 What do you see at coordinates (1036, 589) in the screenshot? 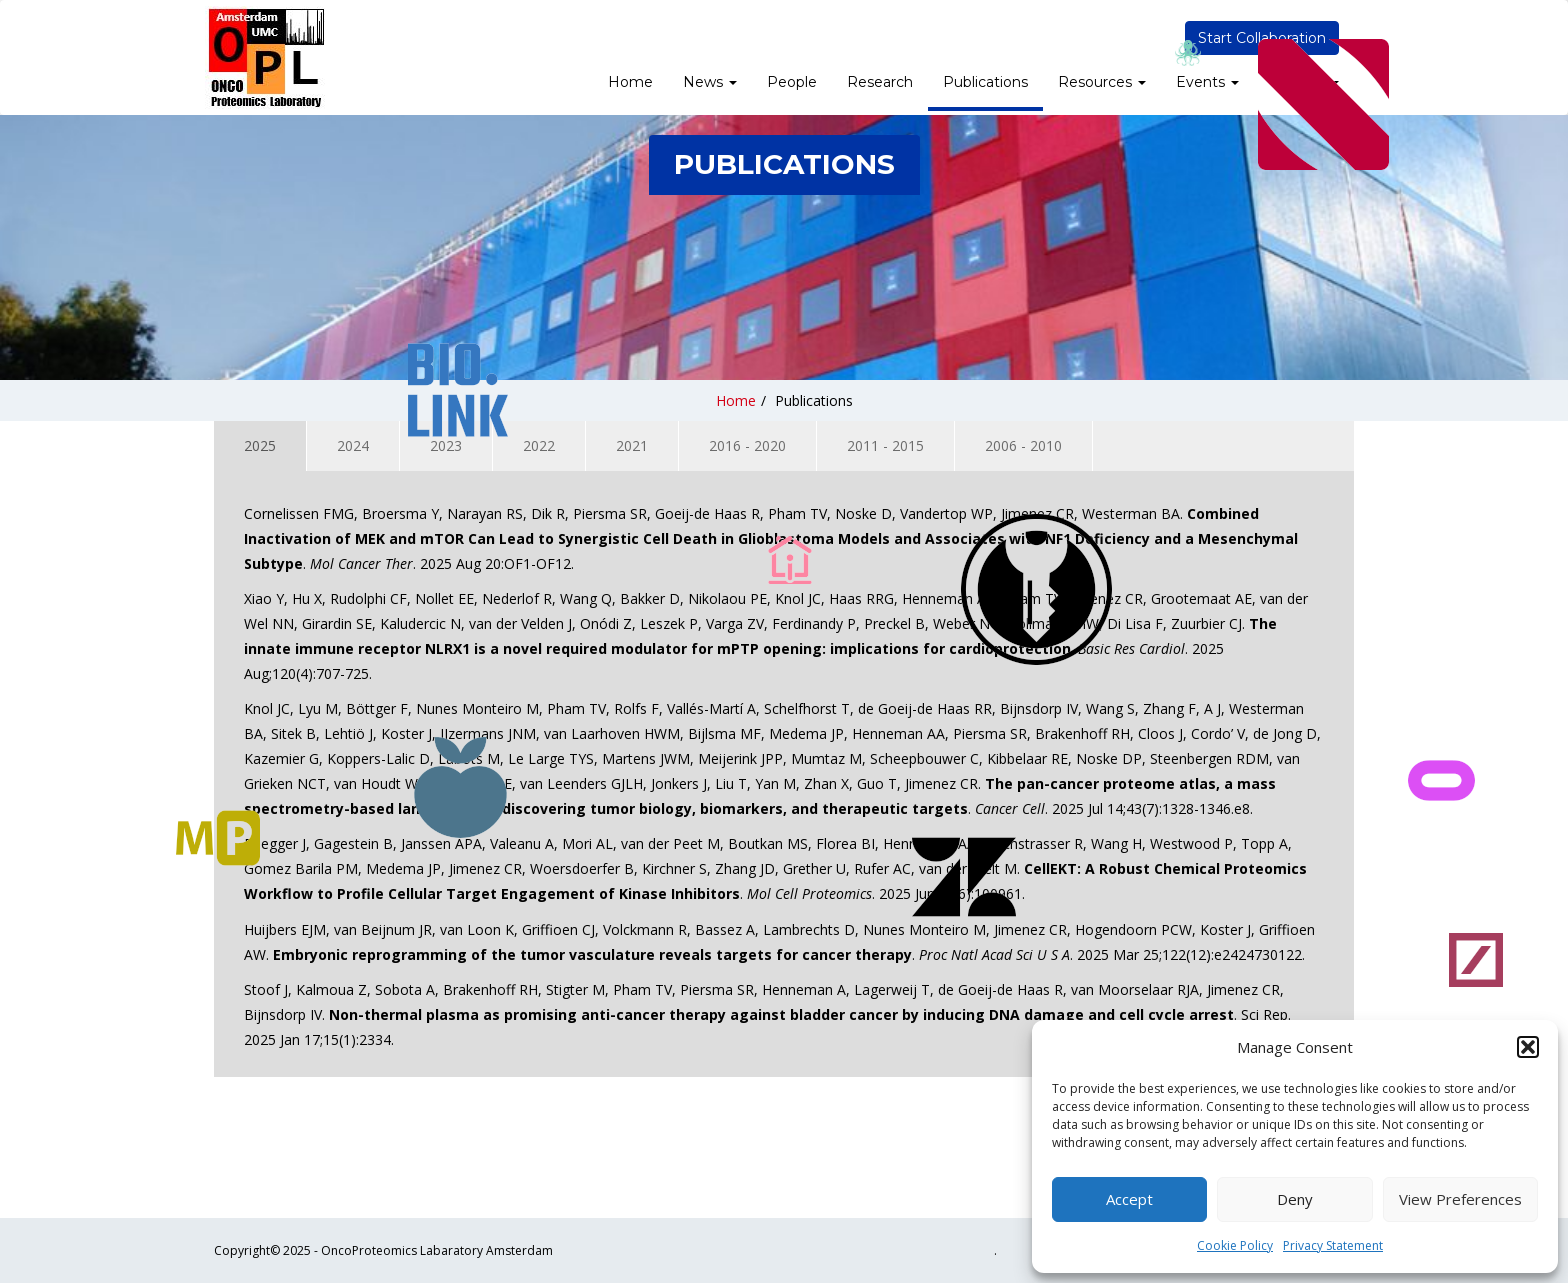
I see `open keepassxc password manager` at bounding box center [1036, 589].